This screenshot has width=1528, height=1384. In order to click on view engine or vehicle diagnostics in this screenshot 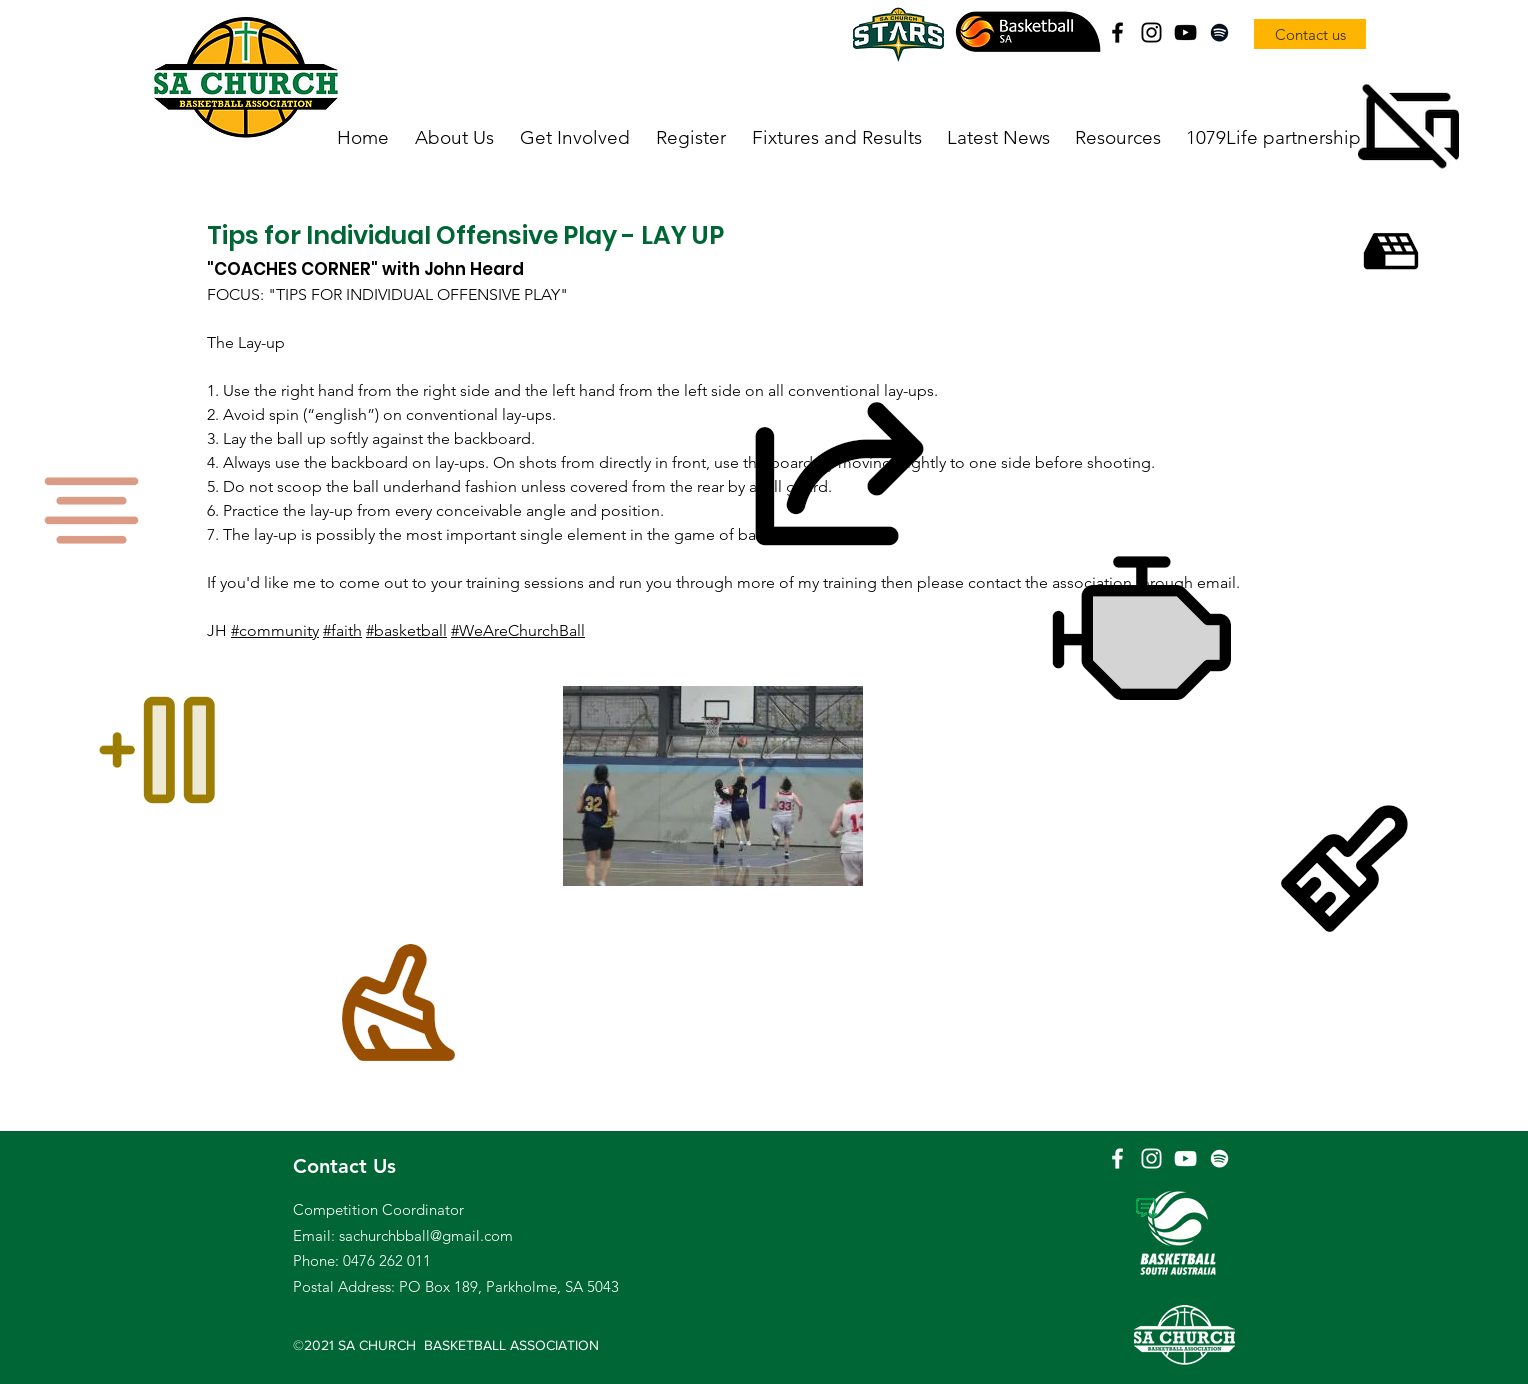, I will do `click(1139, 631)`.